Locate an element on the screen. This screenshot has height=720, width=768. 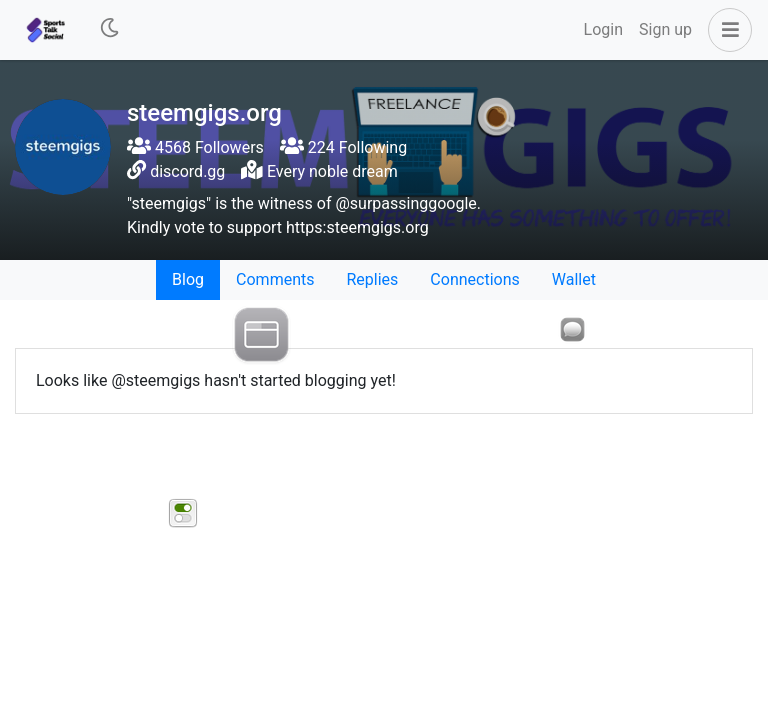
open the messages app is located at coordinates (572, 329).